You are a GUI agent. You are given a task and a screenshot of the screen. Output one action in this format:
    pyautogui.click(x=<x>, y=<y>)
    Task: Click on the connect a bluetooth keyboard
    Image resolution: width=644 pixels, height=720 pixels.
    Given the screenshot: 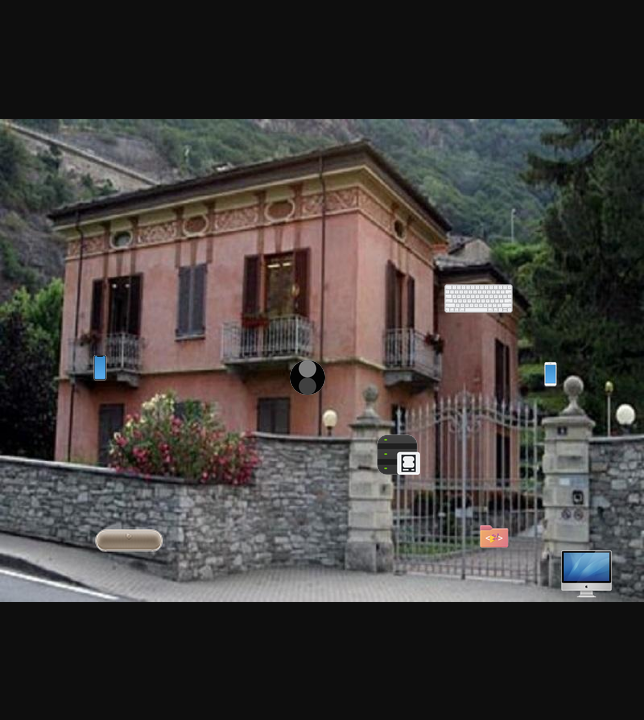 What is the action you would take?
    pyautogui.click(x=478, y=298)
    